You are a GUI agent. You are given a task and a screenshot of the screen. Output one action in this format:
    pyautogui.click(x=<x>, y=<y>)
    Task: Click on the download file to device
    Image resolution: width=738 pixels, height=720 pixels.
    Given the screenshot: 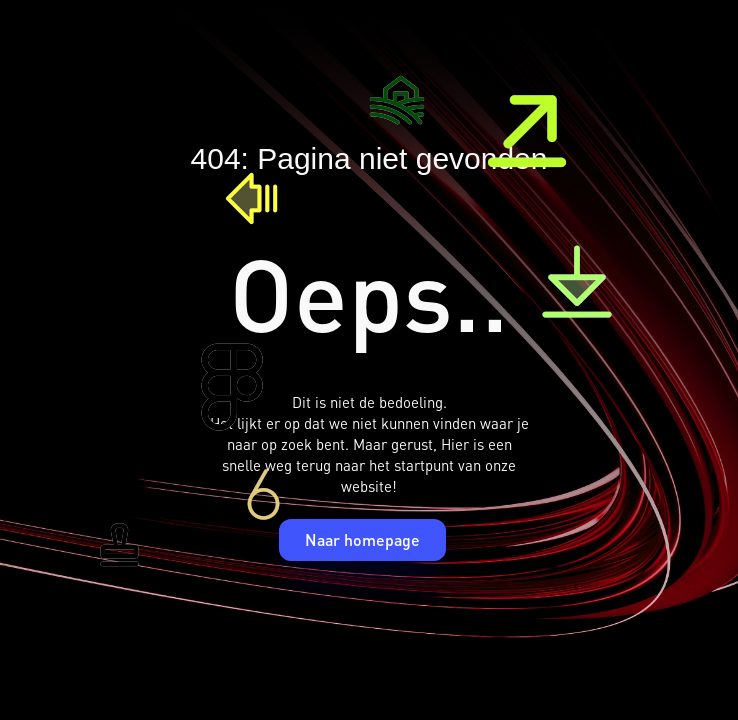 What is the action you would take?
    pyautogui.click(x=577, y=283)
    